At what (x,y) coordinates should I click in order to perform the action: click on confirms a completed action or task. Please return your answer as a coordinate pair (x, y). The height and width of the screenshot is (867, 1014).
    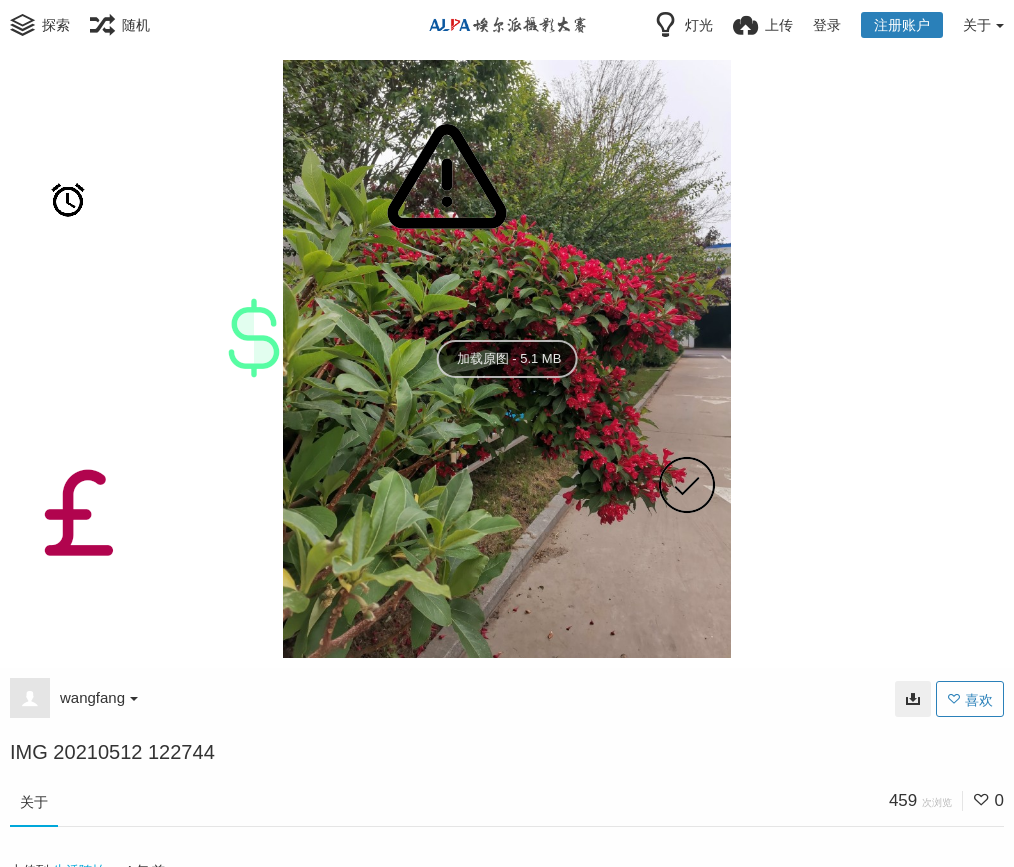
    Looking at the image, I should click on (687, 485).